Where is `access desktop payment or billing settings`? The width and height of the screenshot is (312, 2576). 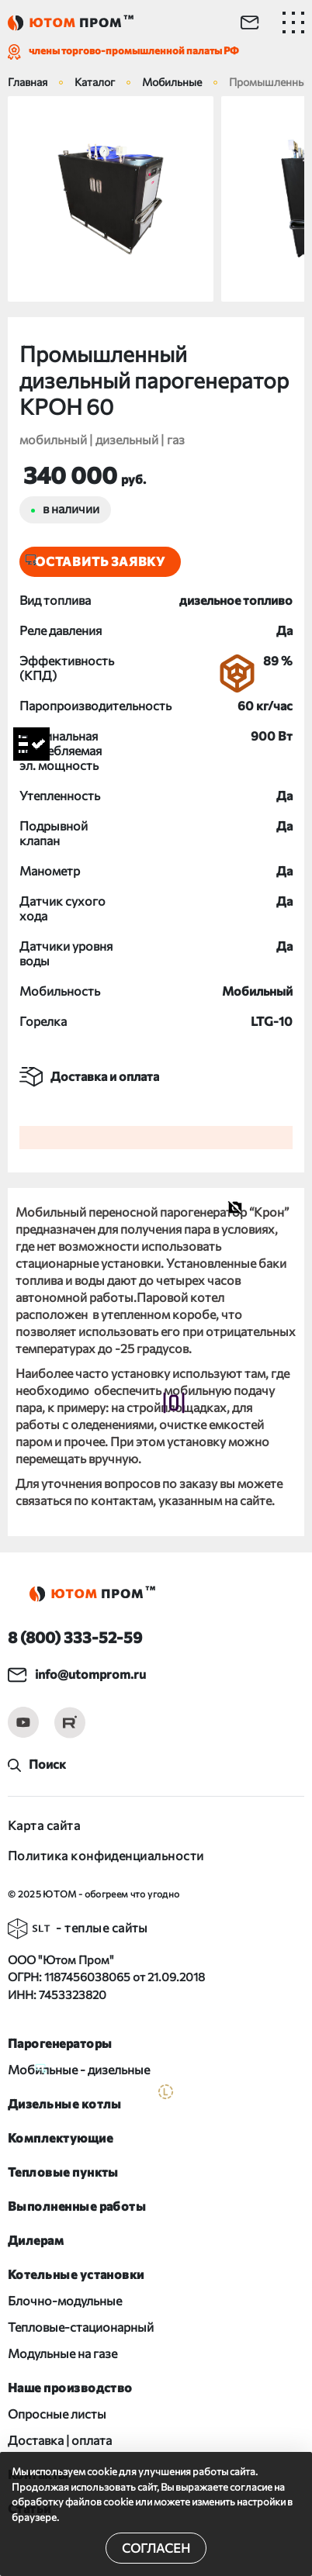 access desktop payment or billing settings is located at coordinates (30, 559).